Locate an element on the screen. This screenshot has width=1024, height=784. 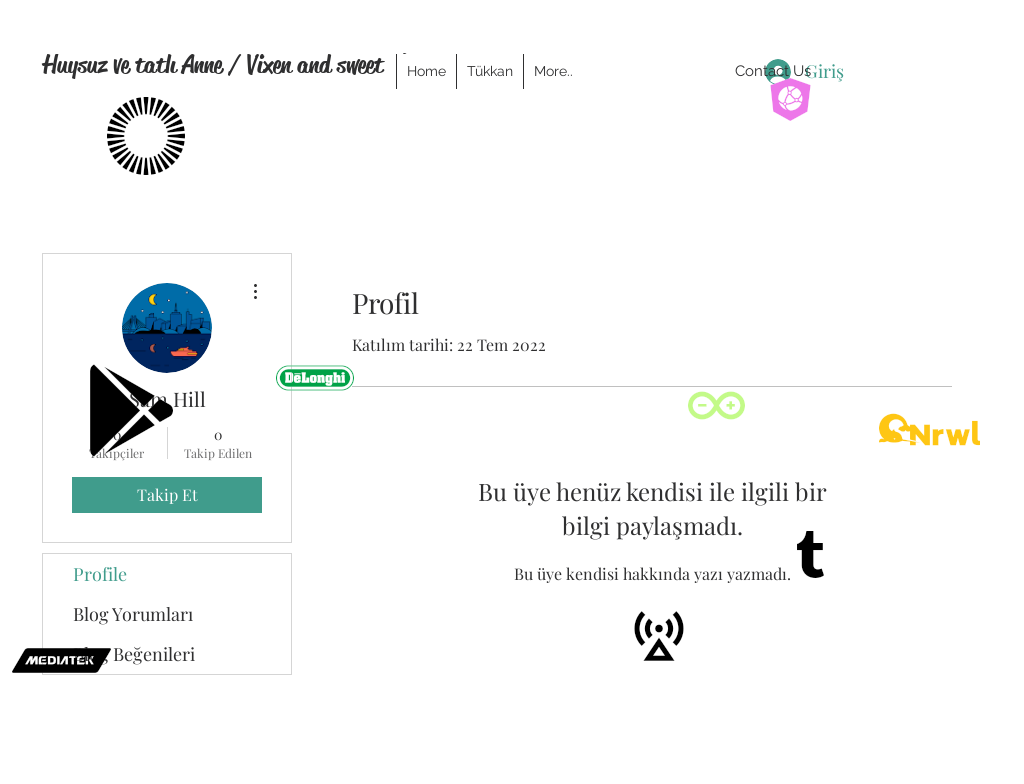
open Tumblr app is located at coordinates (810, 554).